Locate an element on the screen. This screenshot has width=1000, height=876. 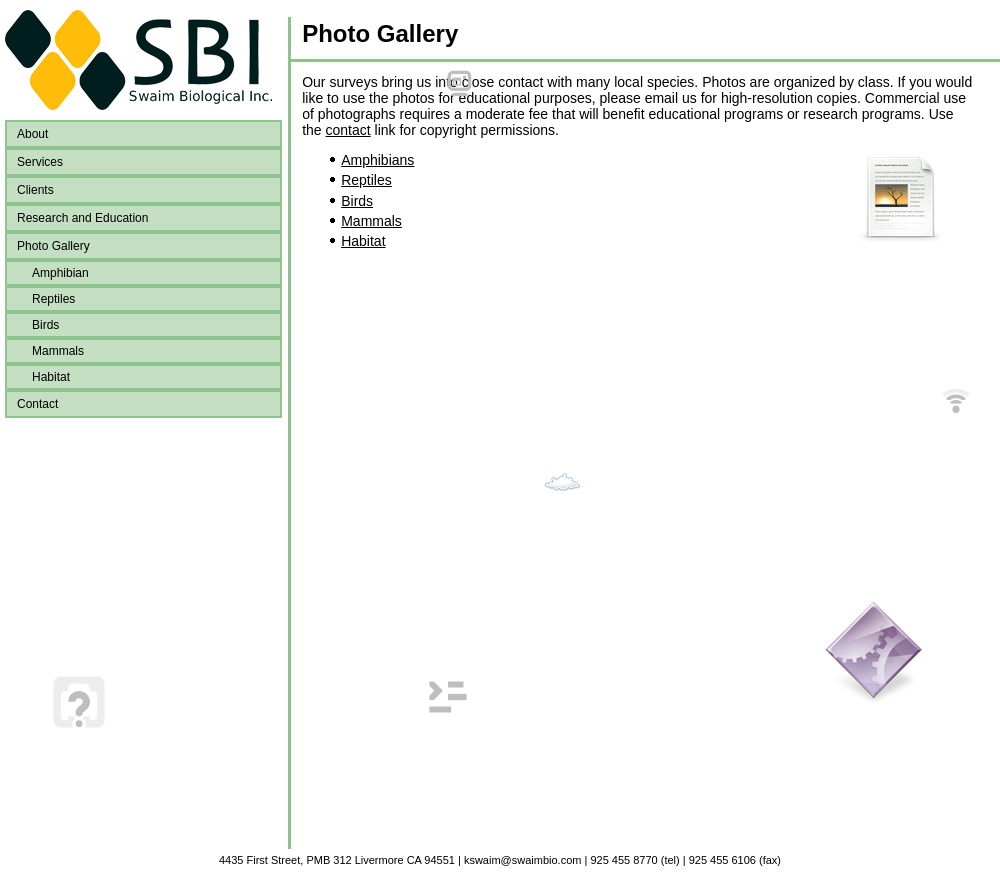
indicates no network route available for wired connection is located at coordinates (79, 702).